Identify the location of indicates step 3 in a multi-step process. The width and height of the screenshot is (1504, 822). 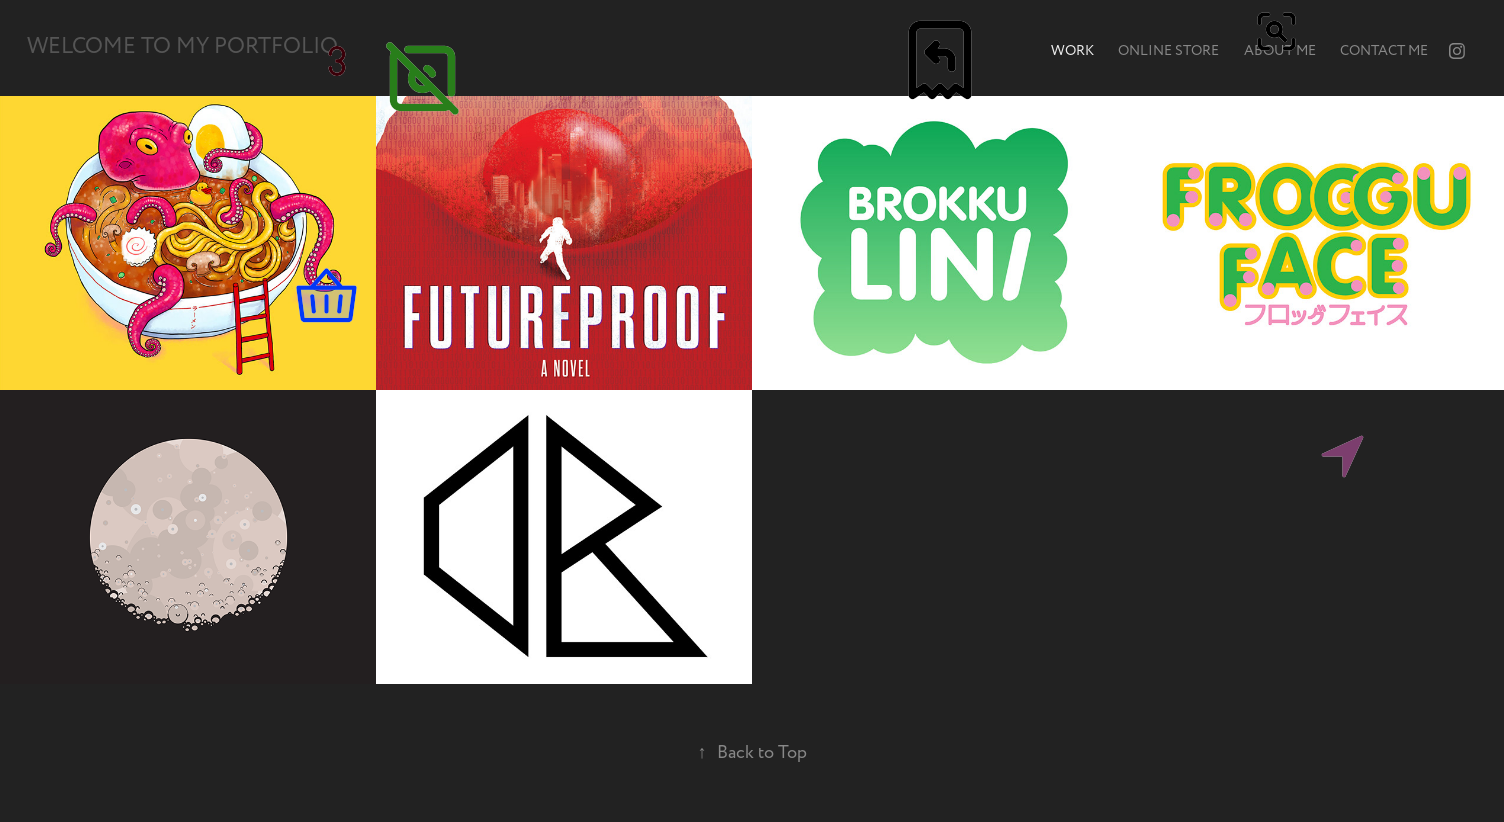
(337, 61).